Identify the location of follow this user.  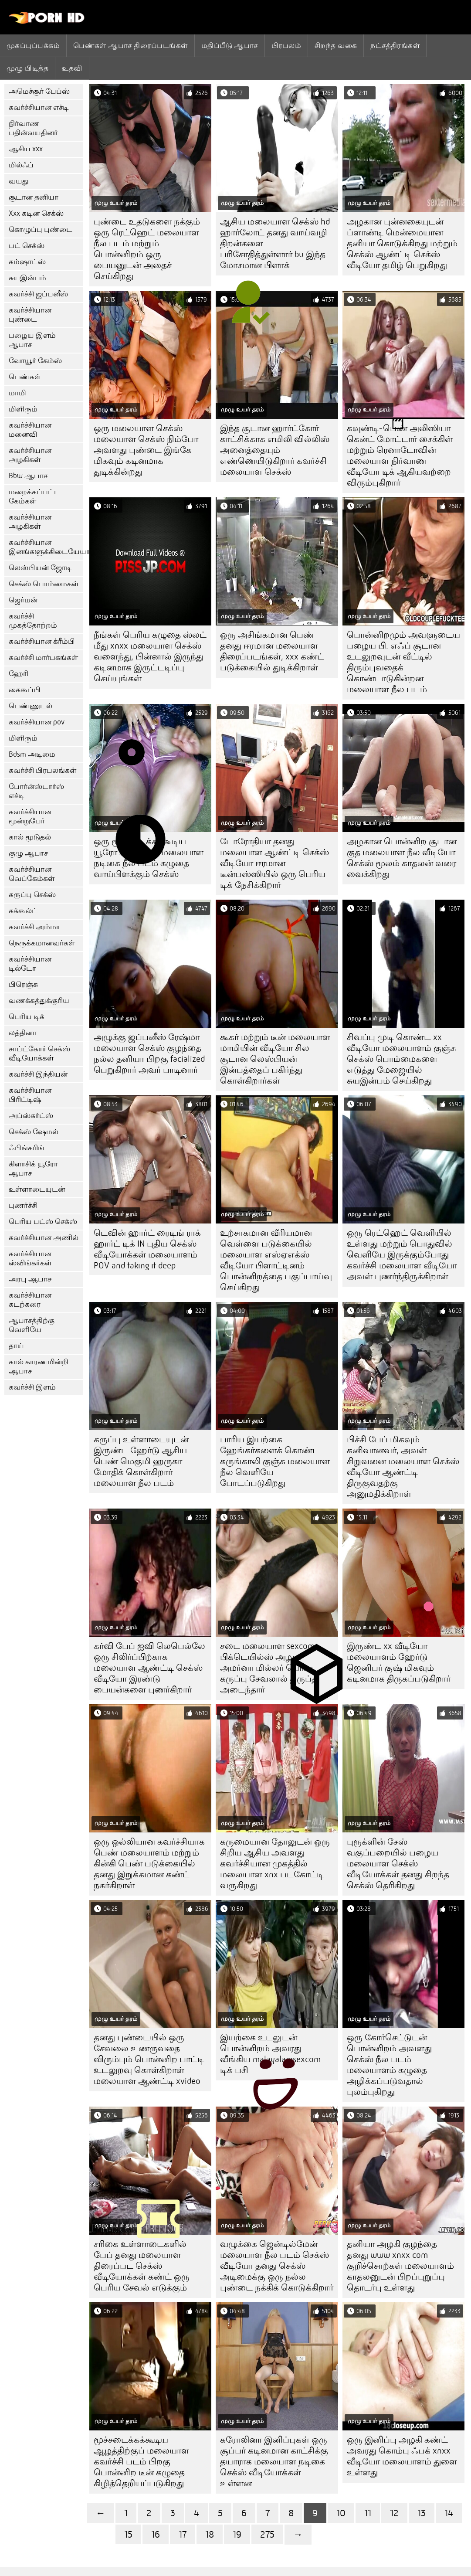
(248, 302).